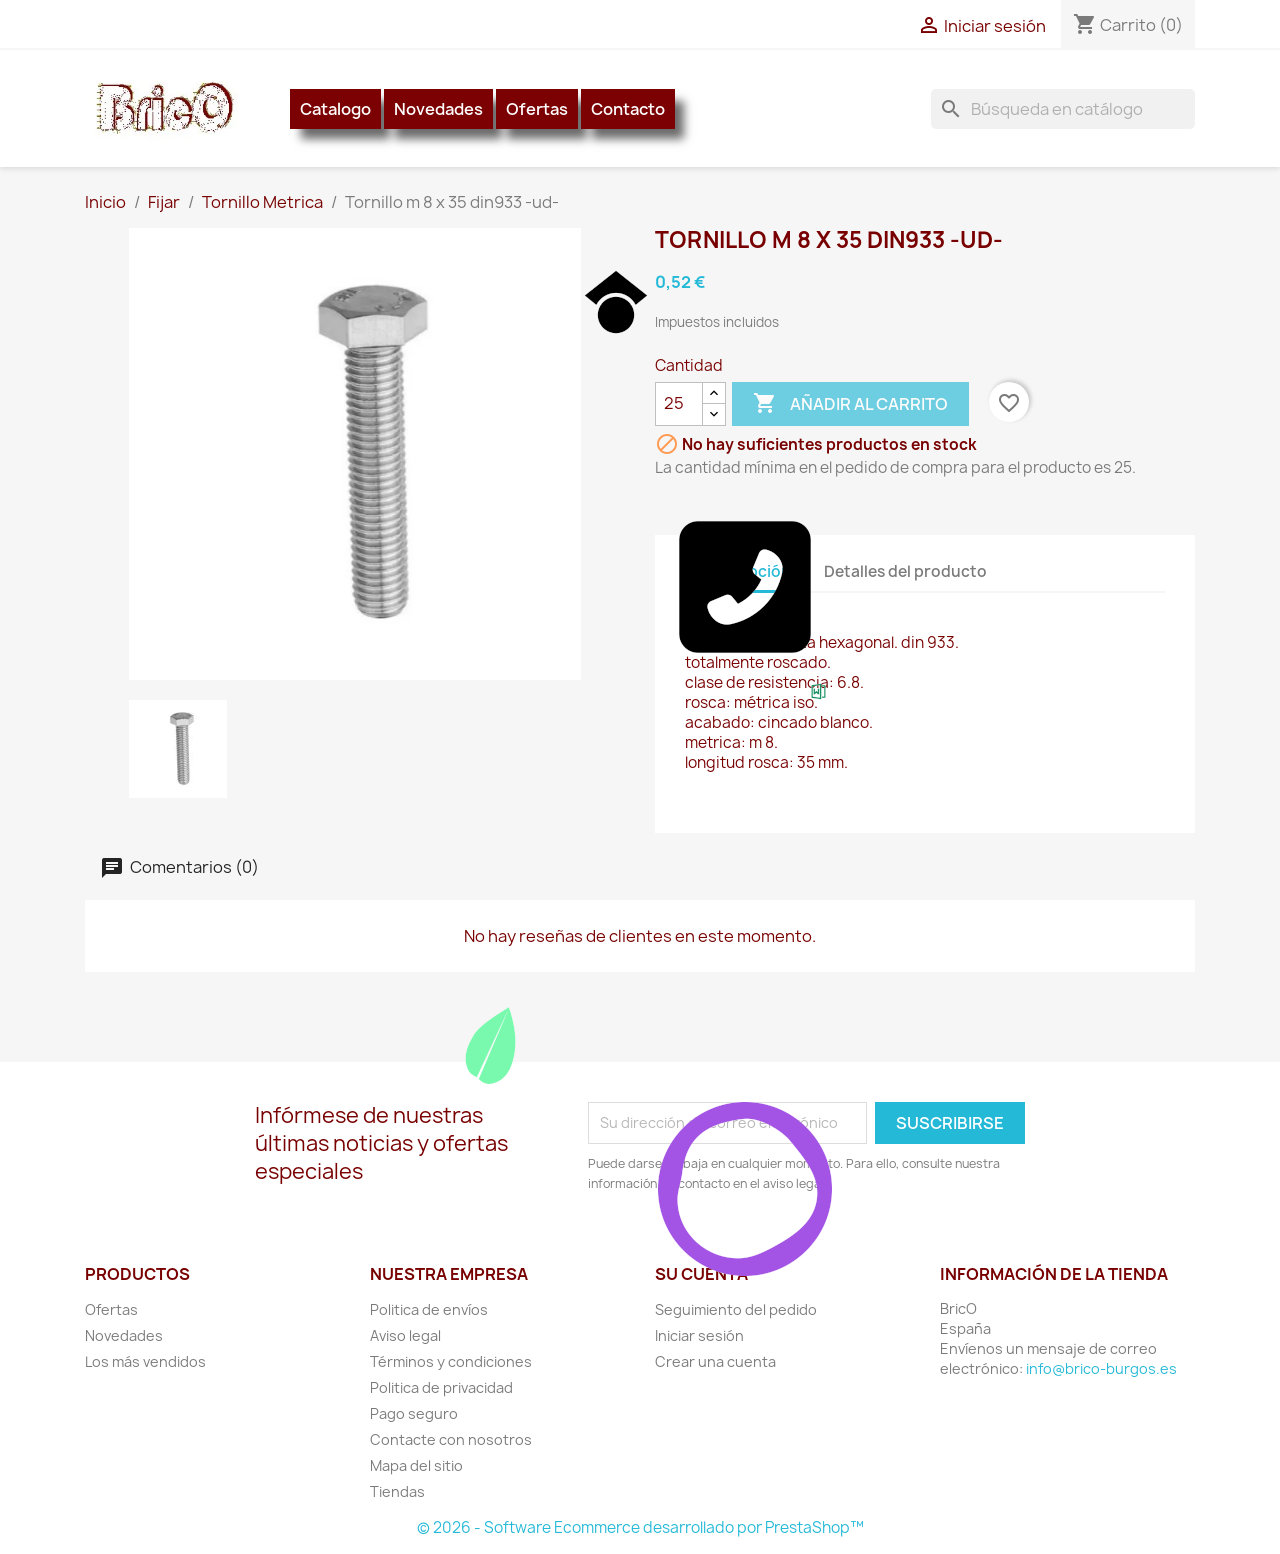 The image size is (1280, 1554). Describe the element at coordinates (745, 1189) in the screenshot. I see `ghost publishing platform logo` at that location.